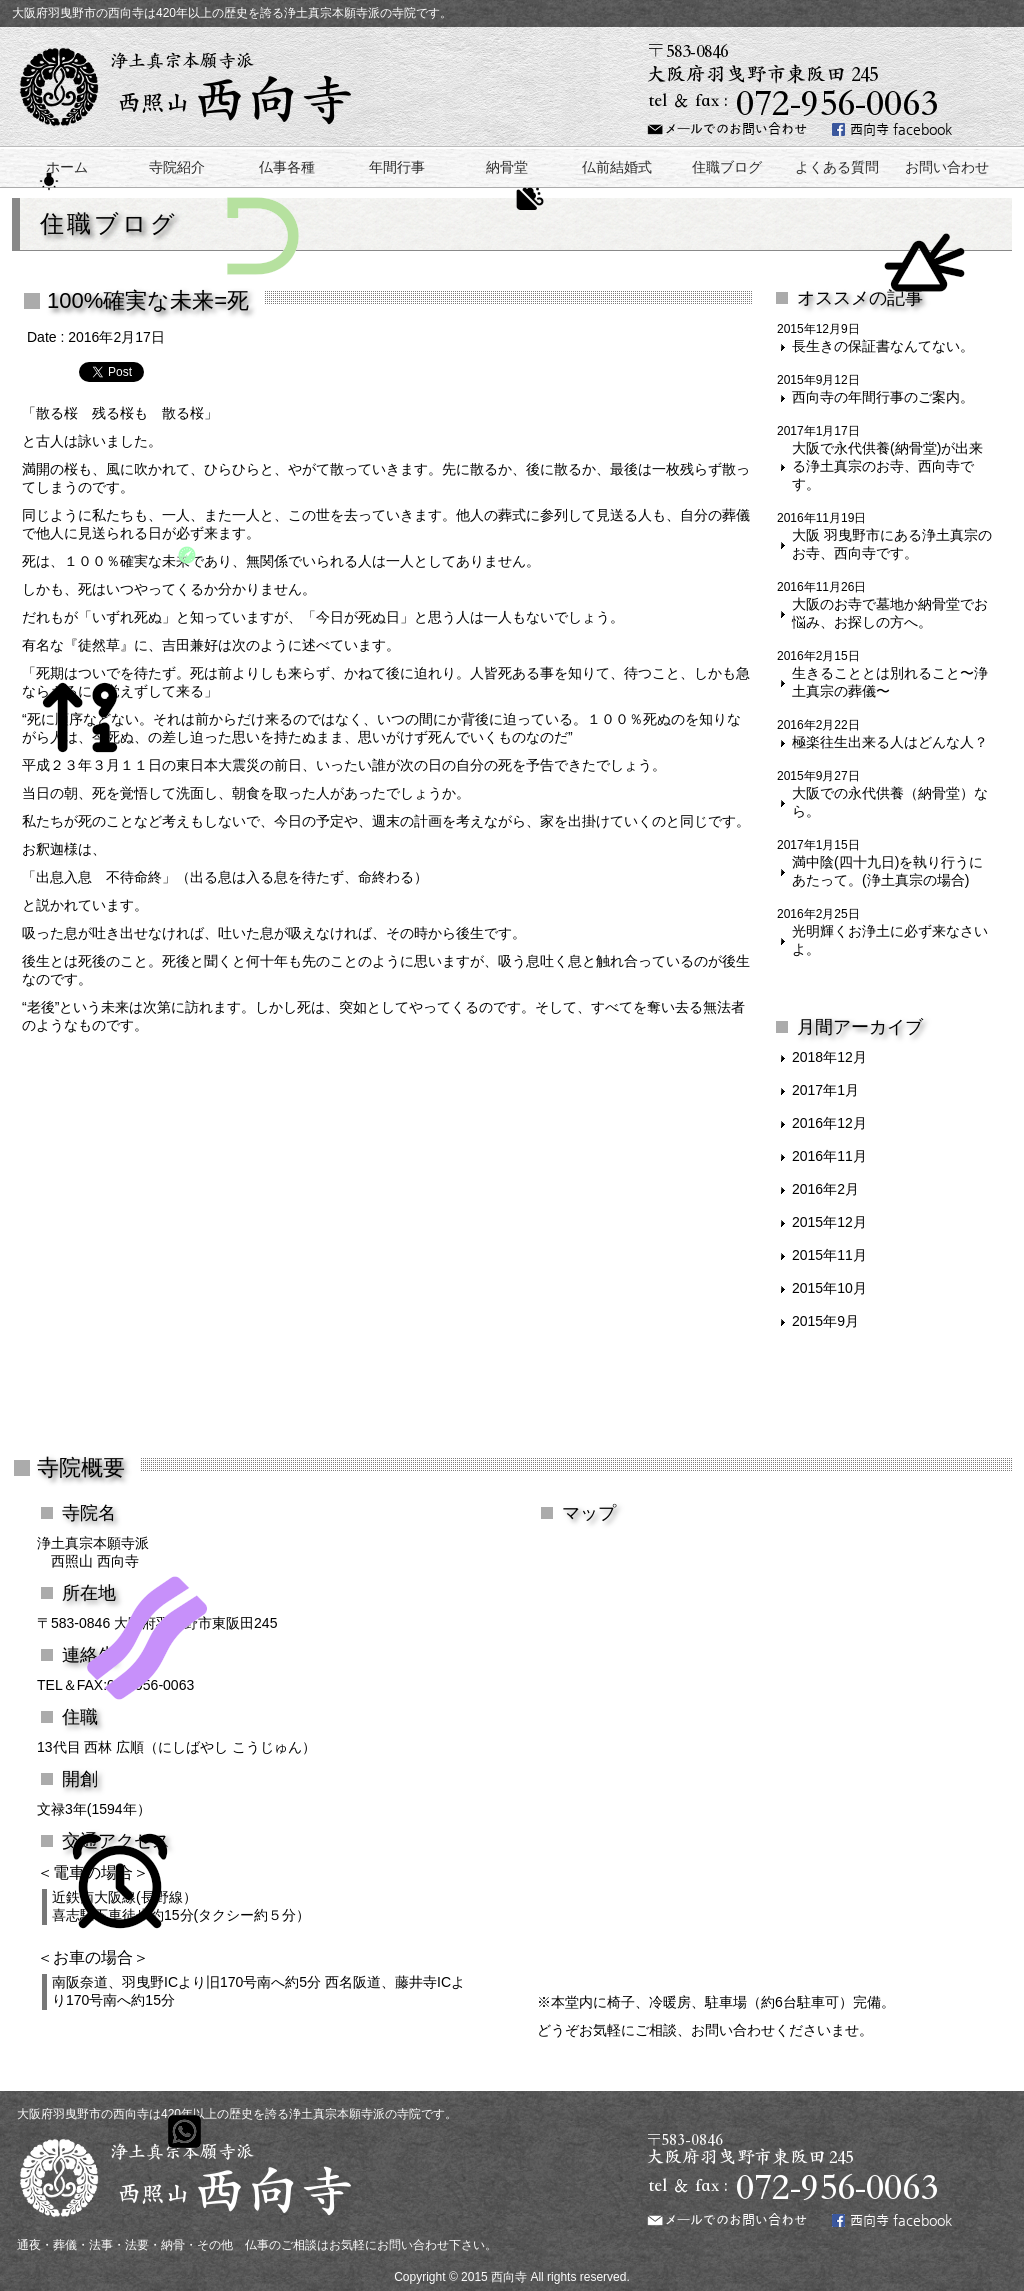 The width and height of the screenshot is (1024, 2291). I want to click on dyalog APL programming language logo, so click(263, 236).